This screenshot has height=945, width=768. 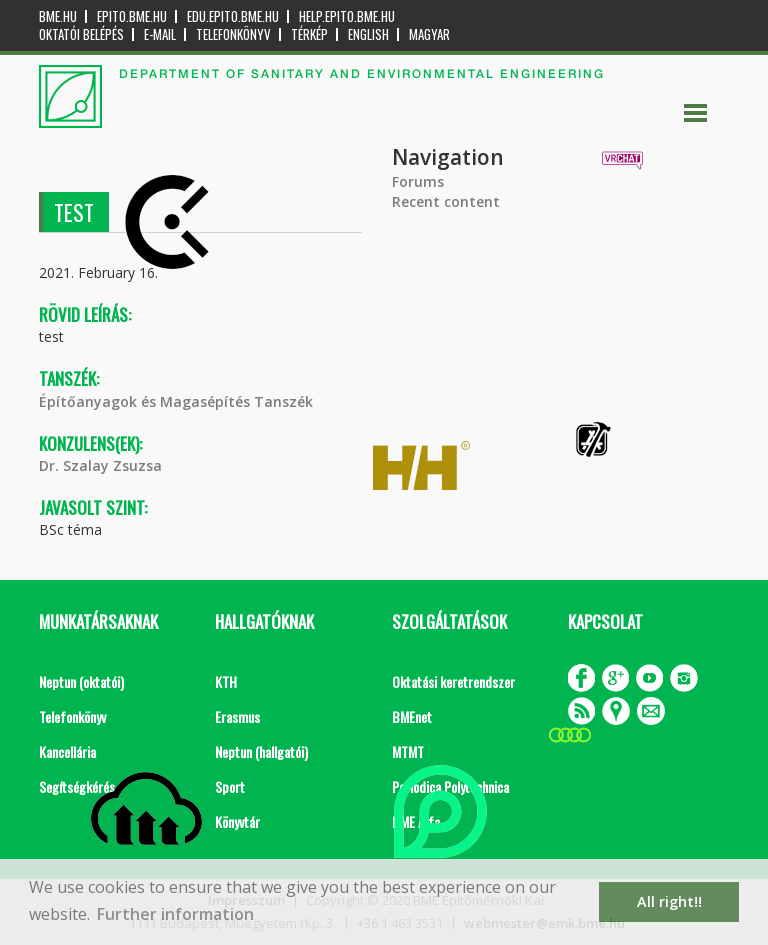 I want to click on visit the Helly Hansen website, so click(x=421, y=465).